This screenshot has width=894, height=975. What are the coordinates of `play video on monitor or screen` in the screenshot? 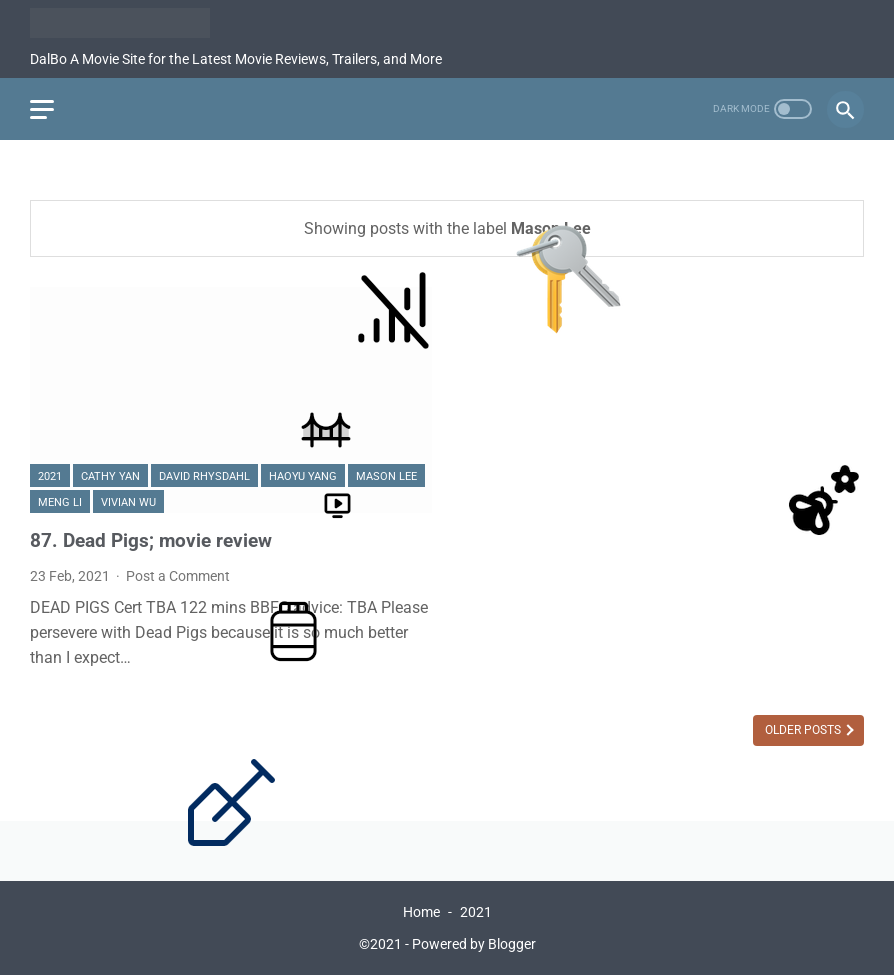 It's located at (337, 504).